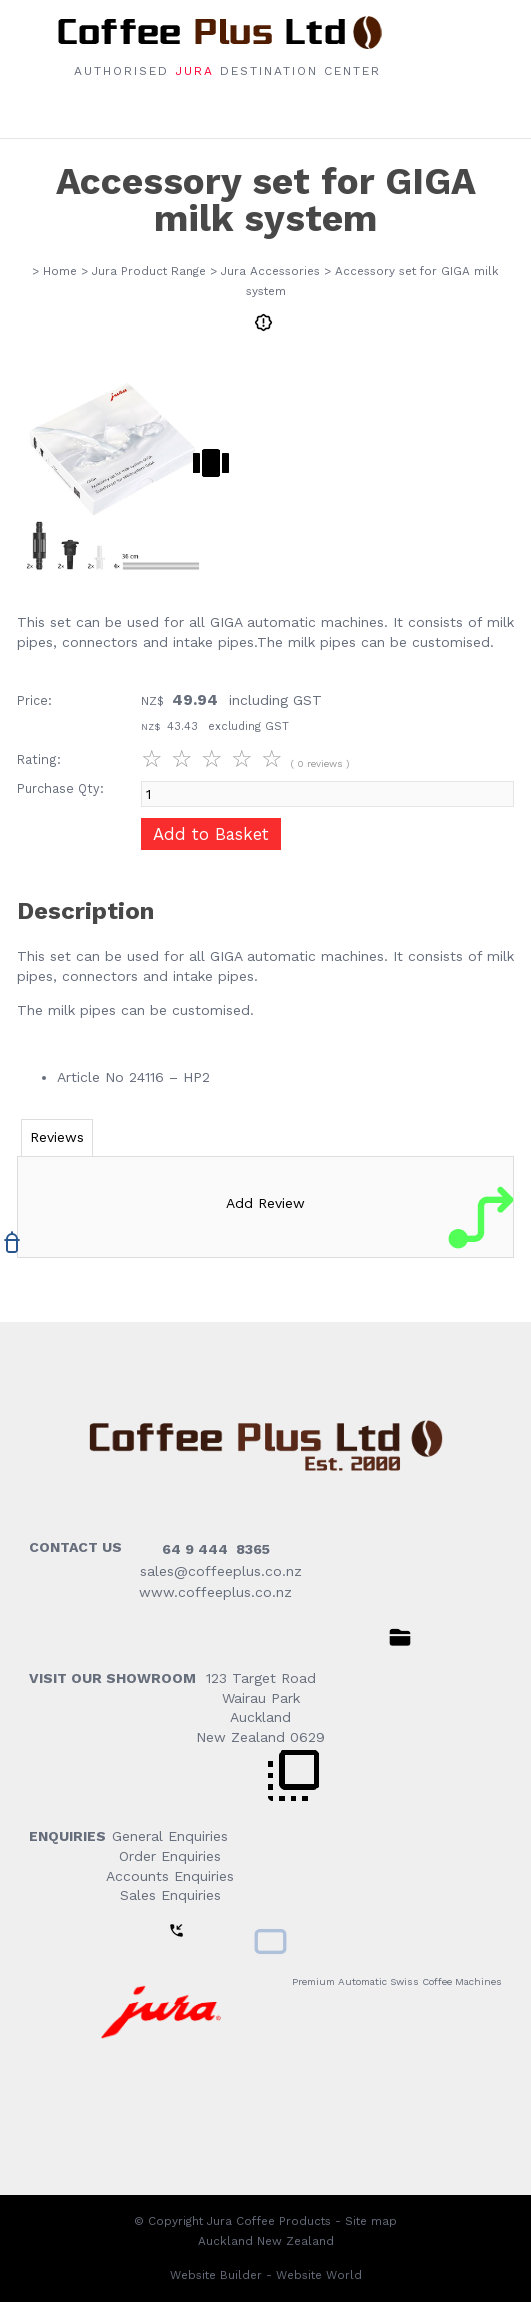  Describe the element at coordinates (12, 1242) in the screenshot. I see `access baby or infant care features` at that location.